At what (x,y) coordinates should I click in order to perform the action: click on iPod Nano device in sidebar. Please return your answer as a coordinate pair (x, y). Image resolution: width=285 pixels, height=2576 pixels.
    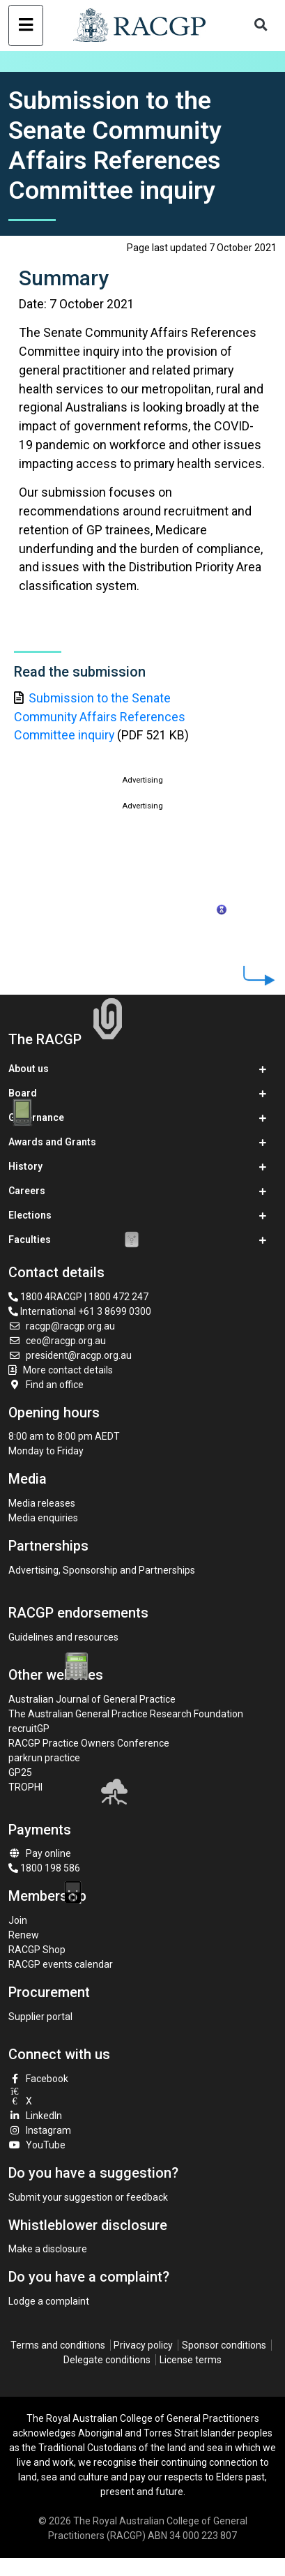
    Looking at the image, I should click on (72, 1892).